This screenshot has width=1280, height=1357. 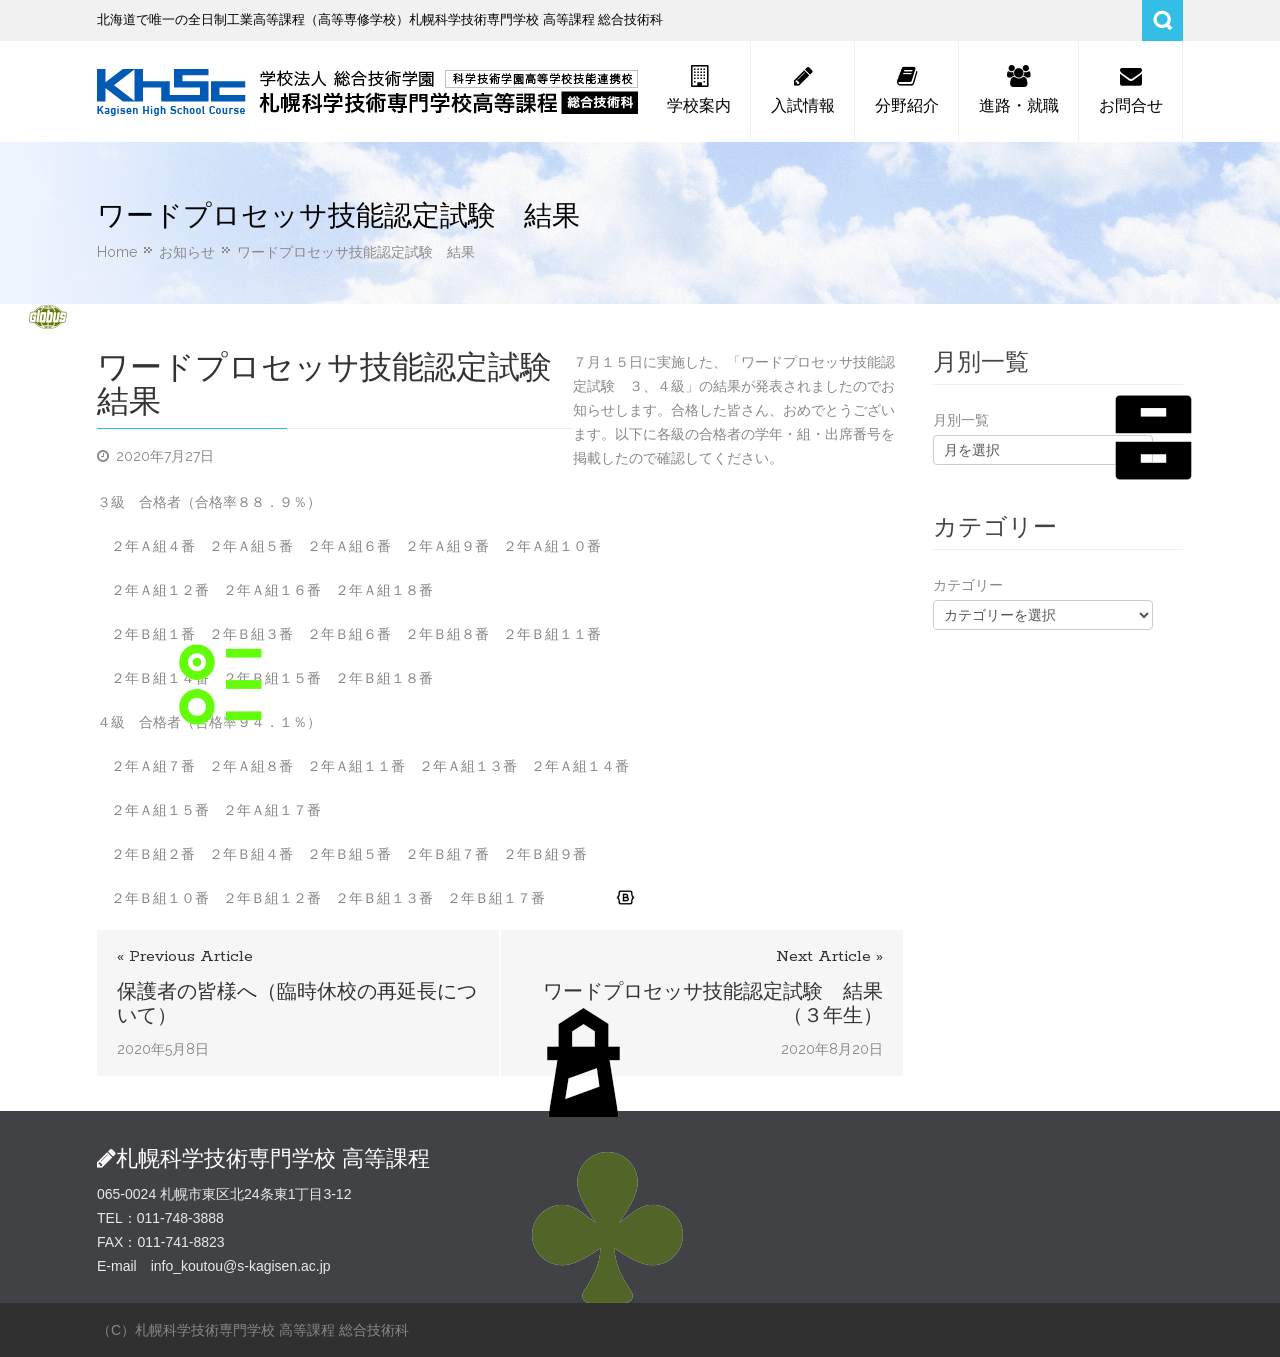 I want to click on bootstrap framework logo, so click(x=625, y=897).